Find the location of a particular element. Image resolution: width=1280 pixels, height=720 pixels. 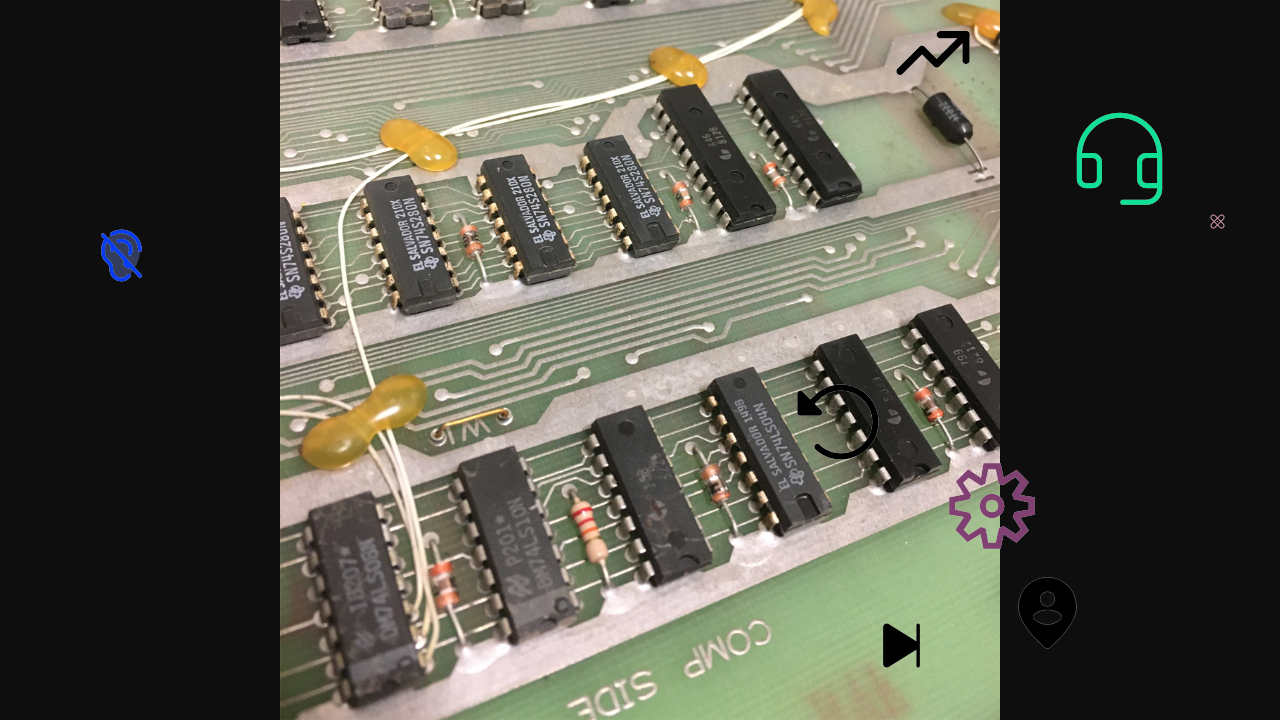

mute audio or disable sound is located at coordinates (121, 255).